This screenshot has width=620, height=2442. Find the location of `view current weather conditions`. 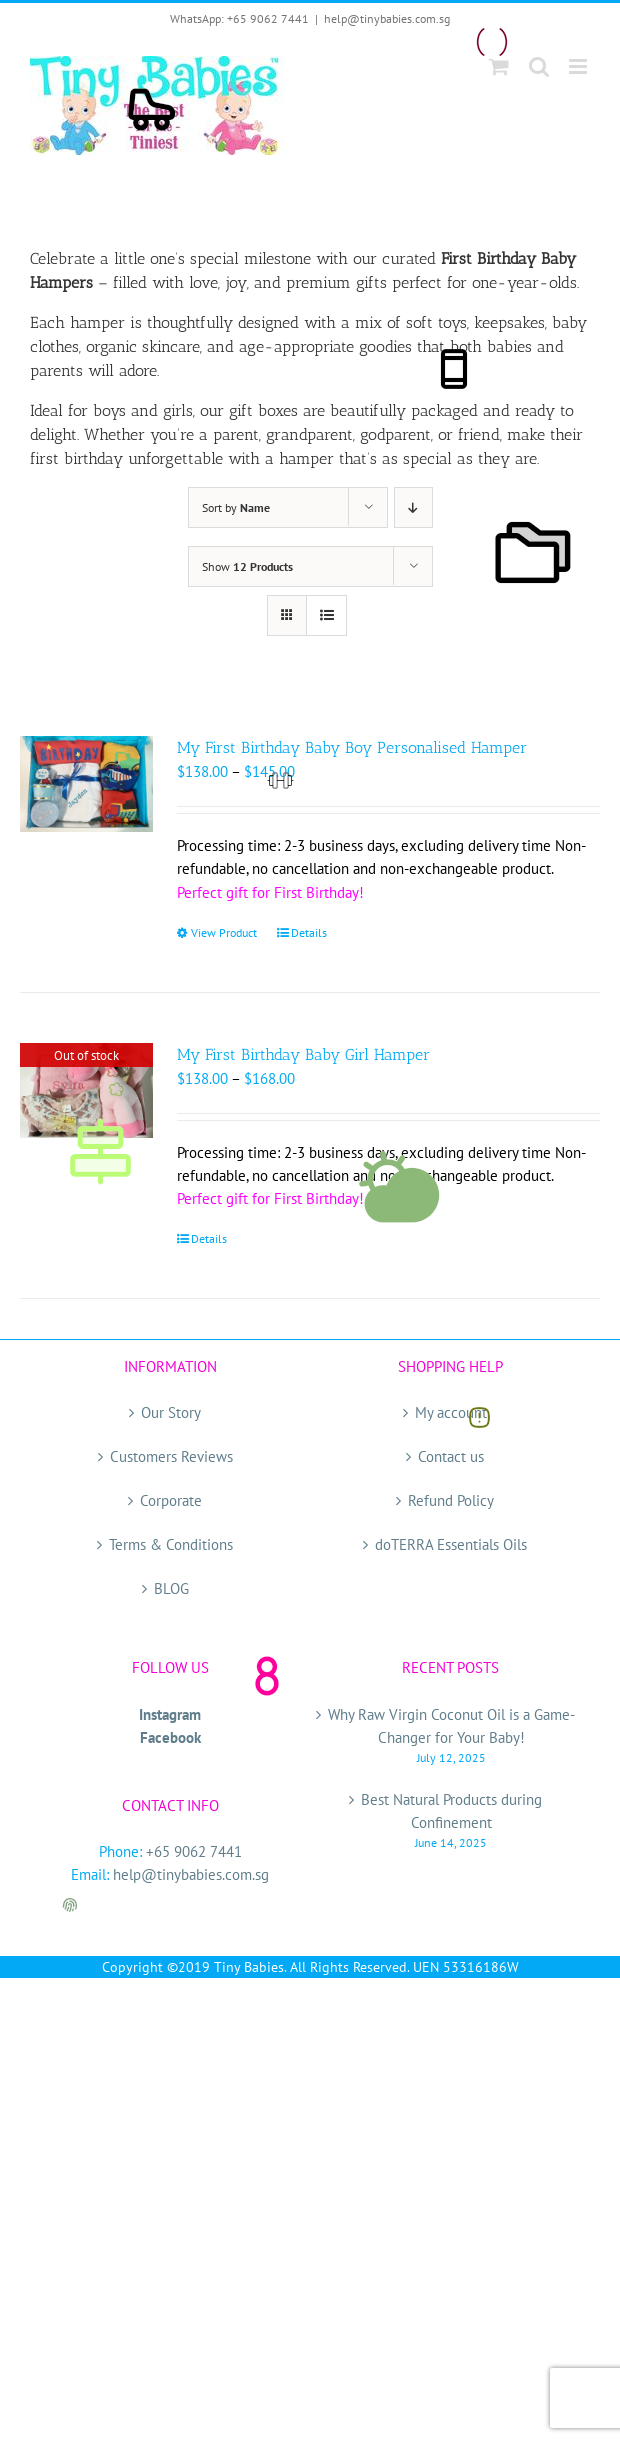

view current weather conditions is located at coordinates (399, 1188).